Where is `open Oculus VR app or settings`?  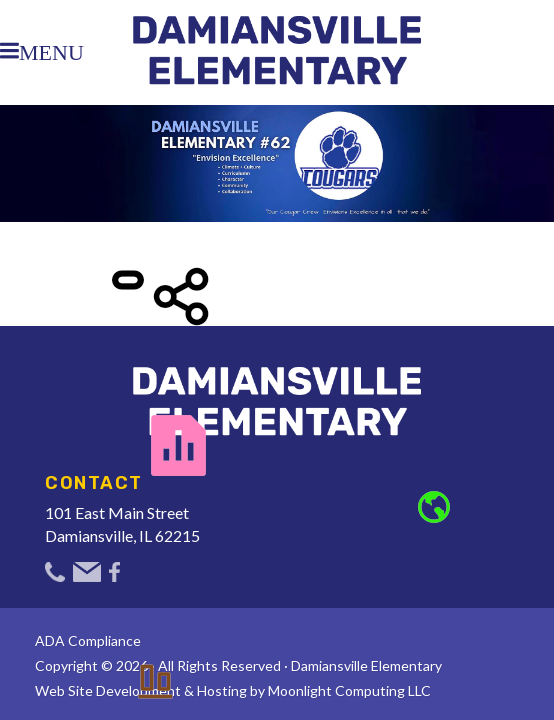
open Oculus VR app or settings is located at coordinates (128, 280).